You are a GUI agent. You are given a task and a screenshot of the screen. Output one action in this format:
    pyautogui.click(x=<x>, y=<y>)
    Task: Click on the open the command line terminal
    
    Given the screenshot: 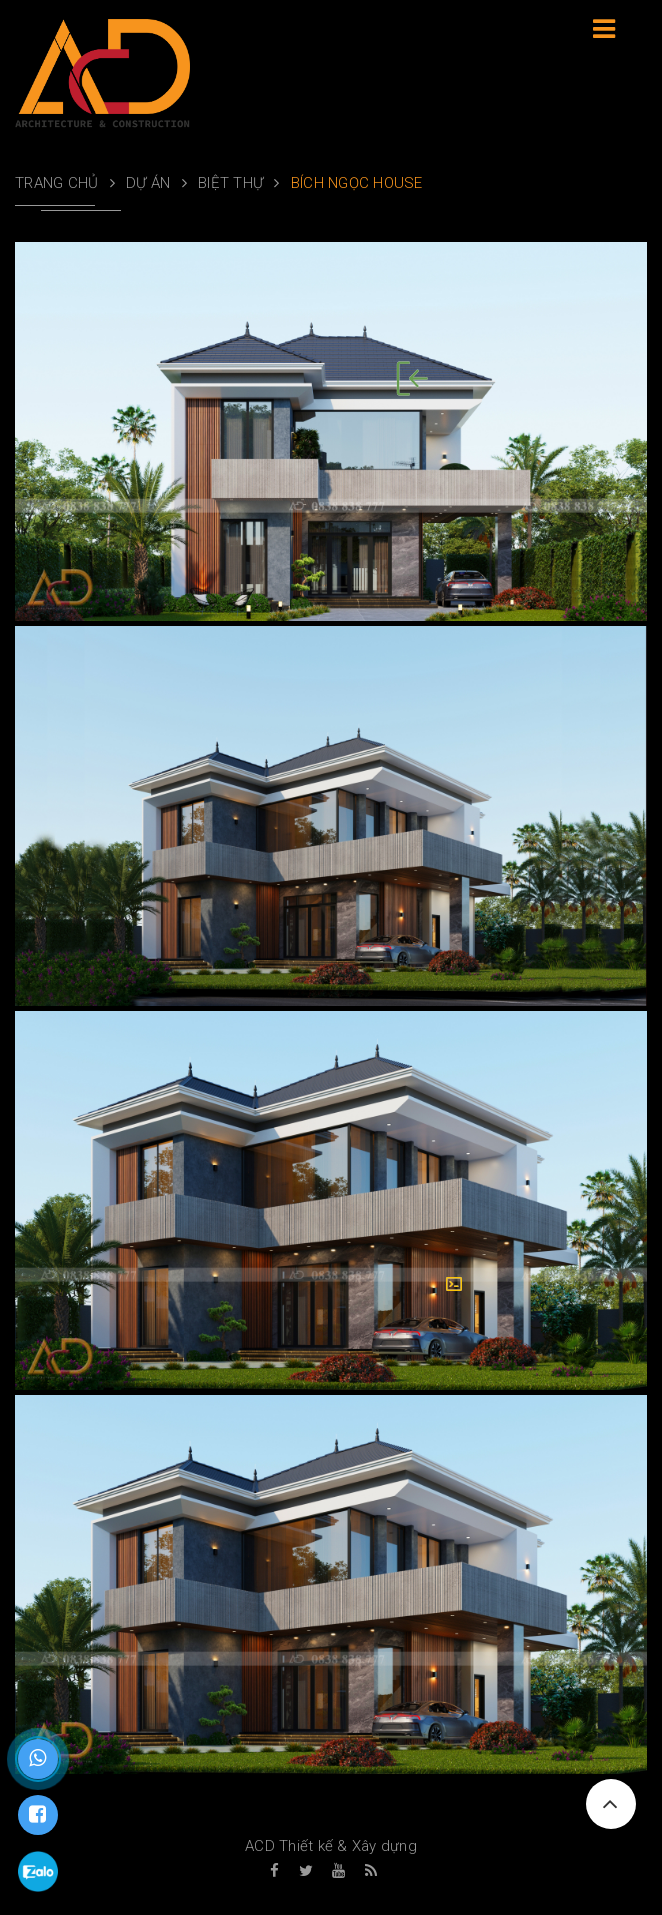 What is the action you would take?
    pyautogui.click(x=454, y=1284)
    